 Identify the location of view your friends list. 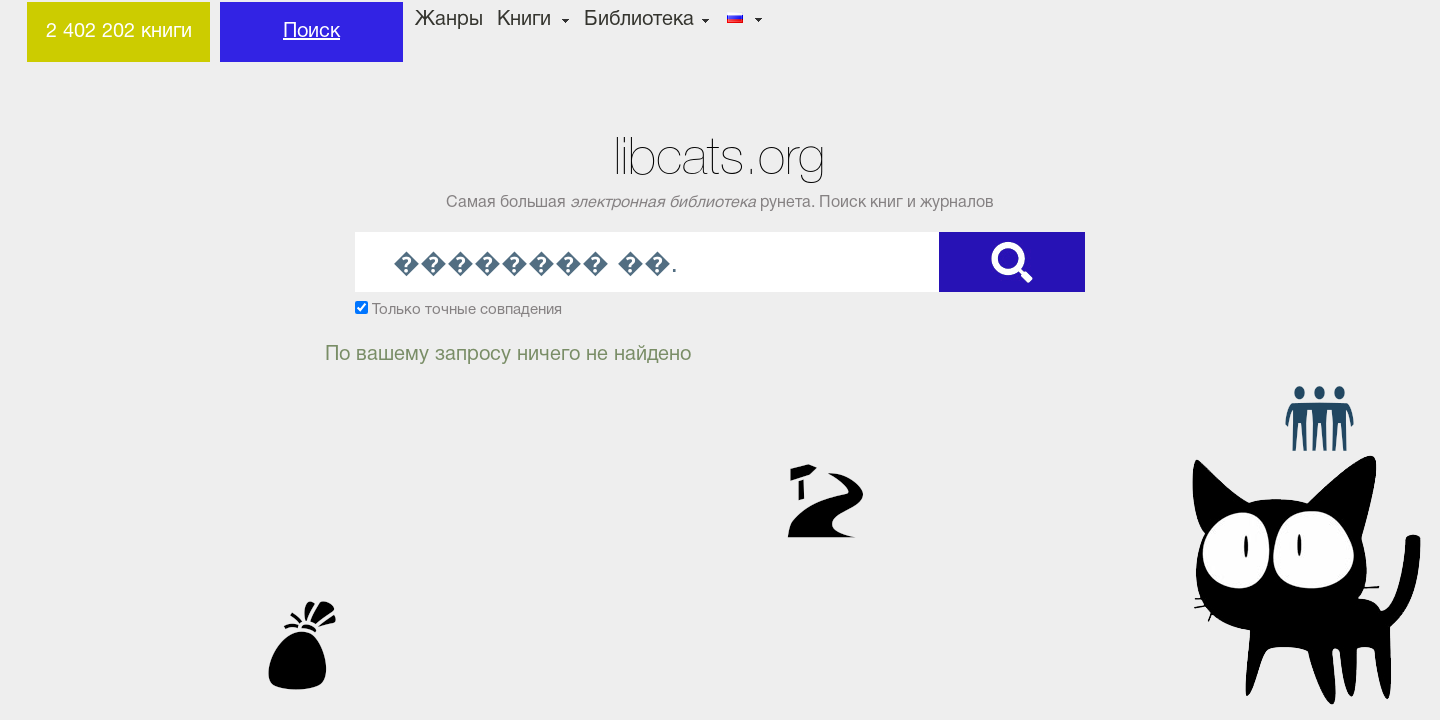
(1319, 418).